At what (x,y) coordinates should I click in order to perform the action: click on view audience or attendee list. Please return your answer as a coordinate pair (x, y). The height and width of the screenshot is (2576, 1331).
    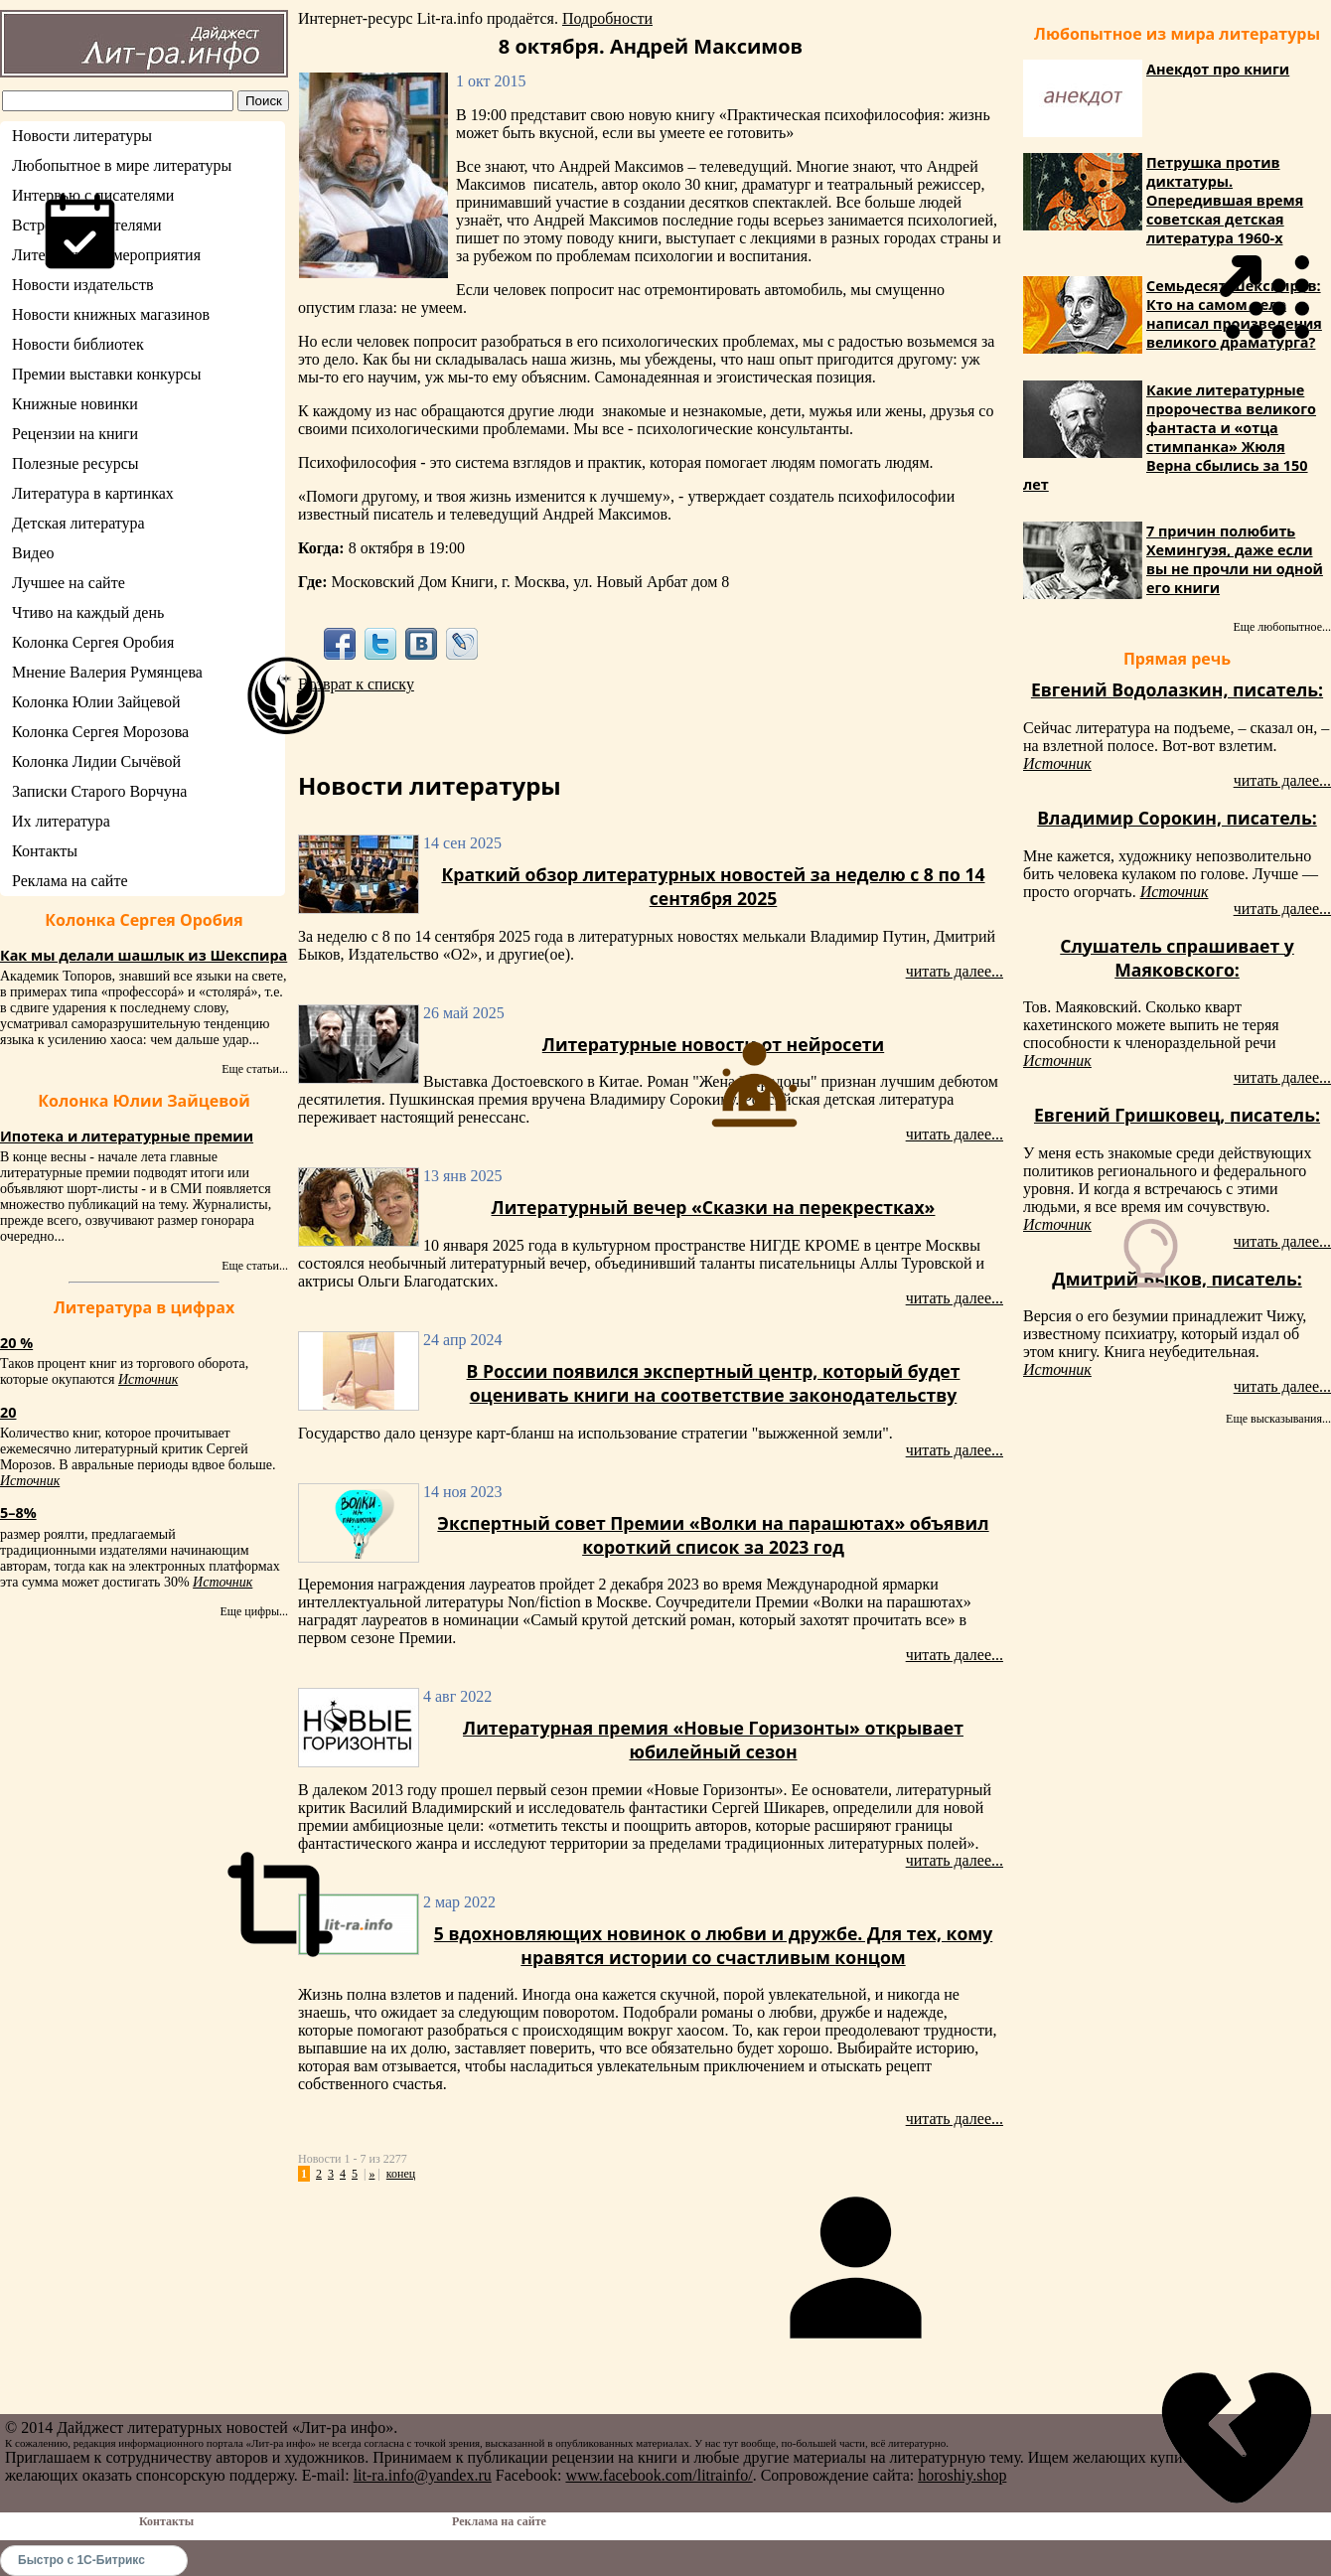
    Looking at the image, I should click on (754, 1084).